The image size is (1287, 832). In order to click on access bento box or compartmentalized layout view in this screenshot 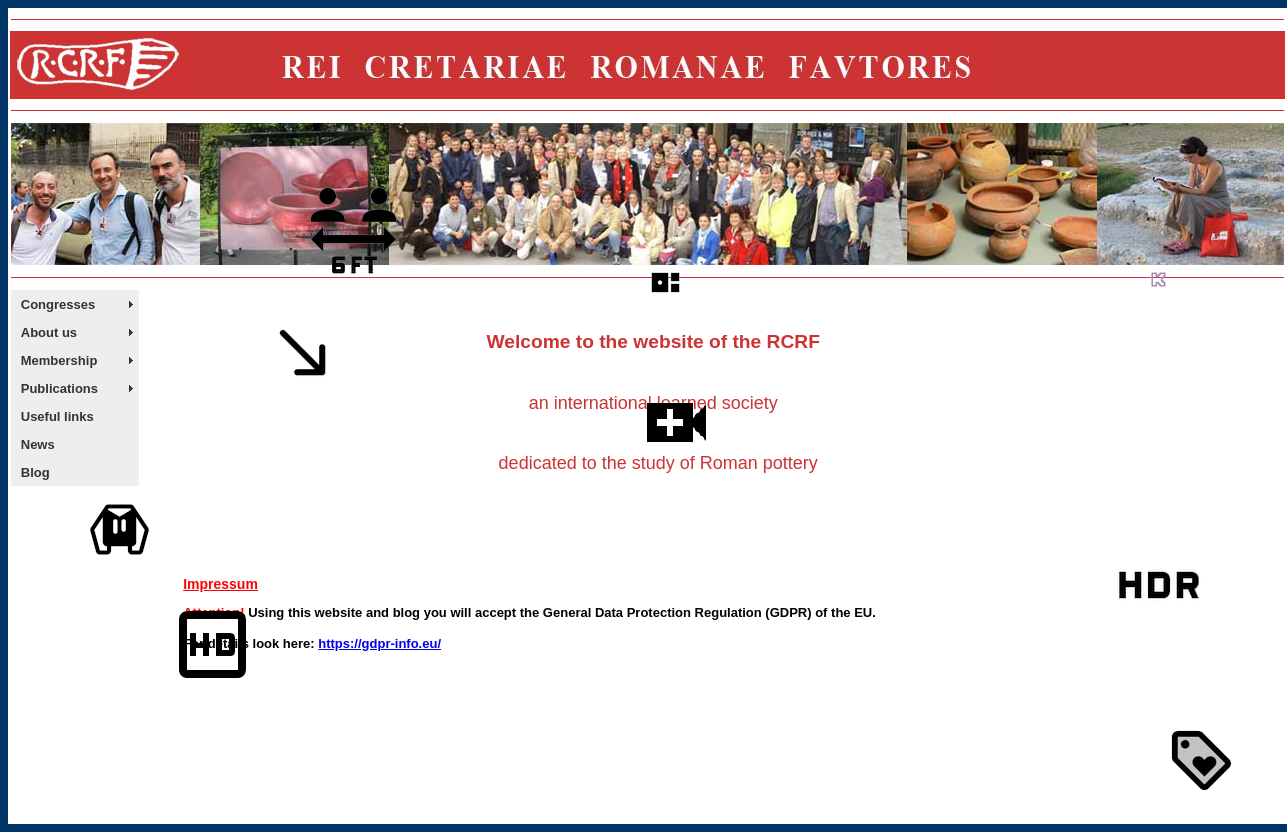, I will do `click(665, 282)`.